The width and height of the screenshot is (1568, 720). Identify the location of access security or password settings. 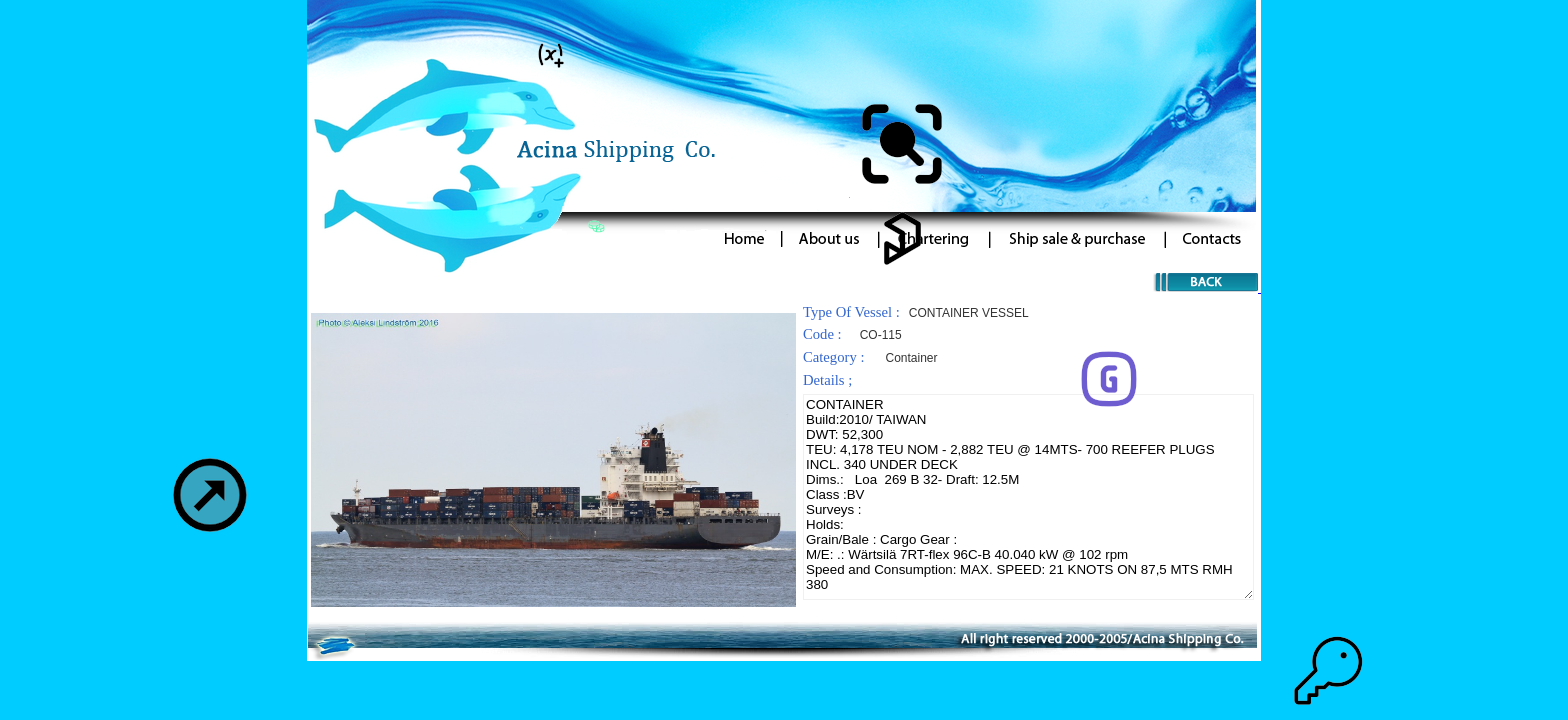
(1327, 672).